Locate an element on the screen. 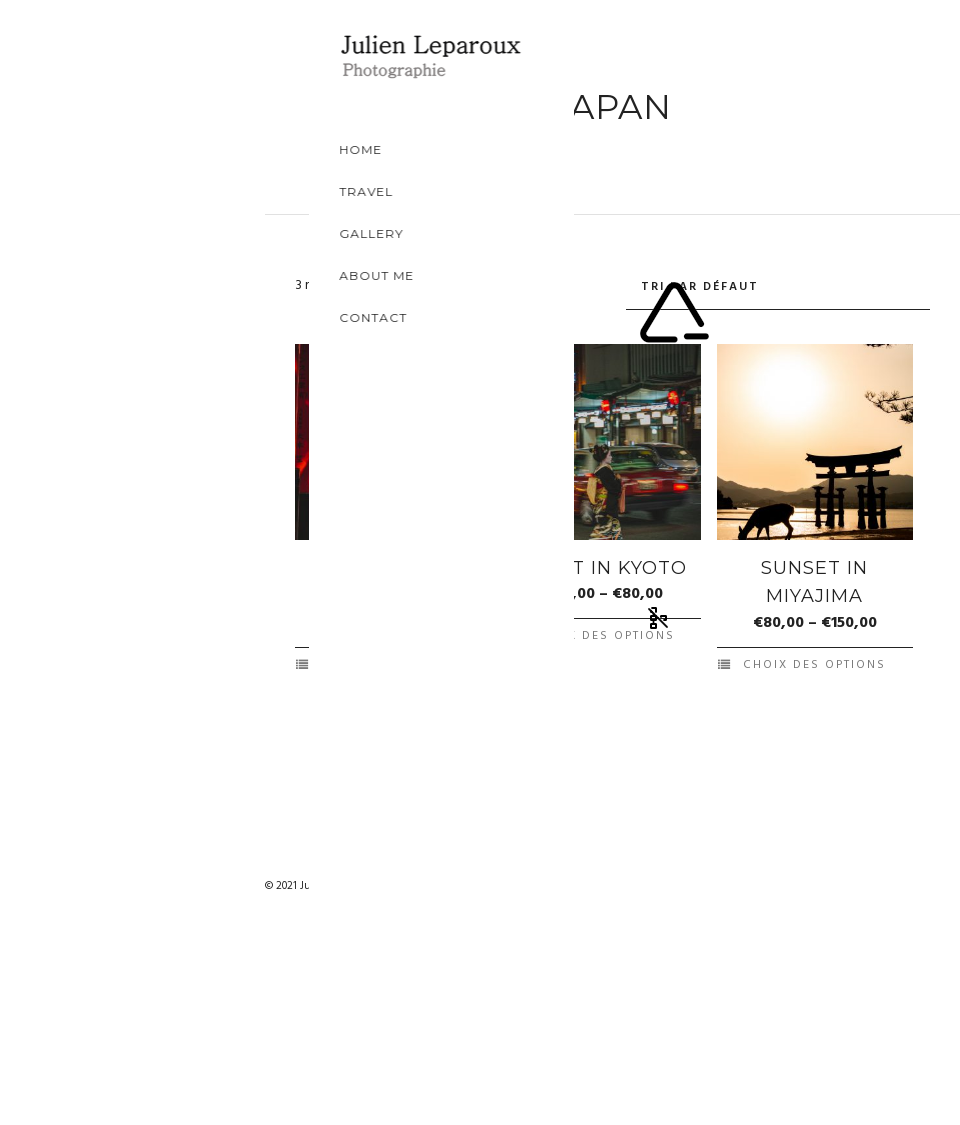  decrease priority or warning level is located at coordinates (674, 314).